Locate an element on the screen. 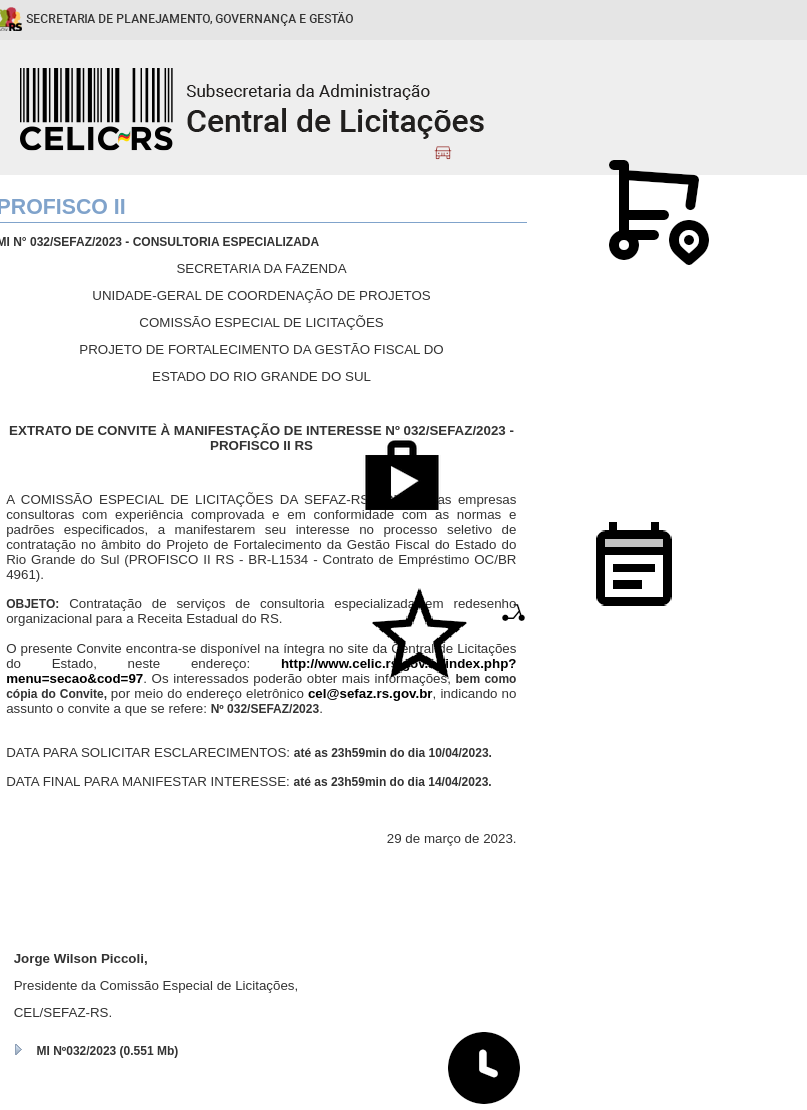 The height and width of the screenshot is (1110, 807). view time or clock settings is located at coordinates (484, 1068).